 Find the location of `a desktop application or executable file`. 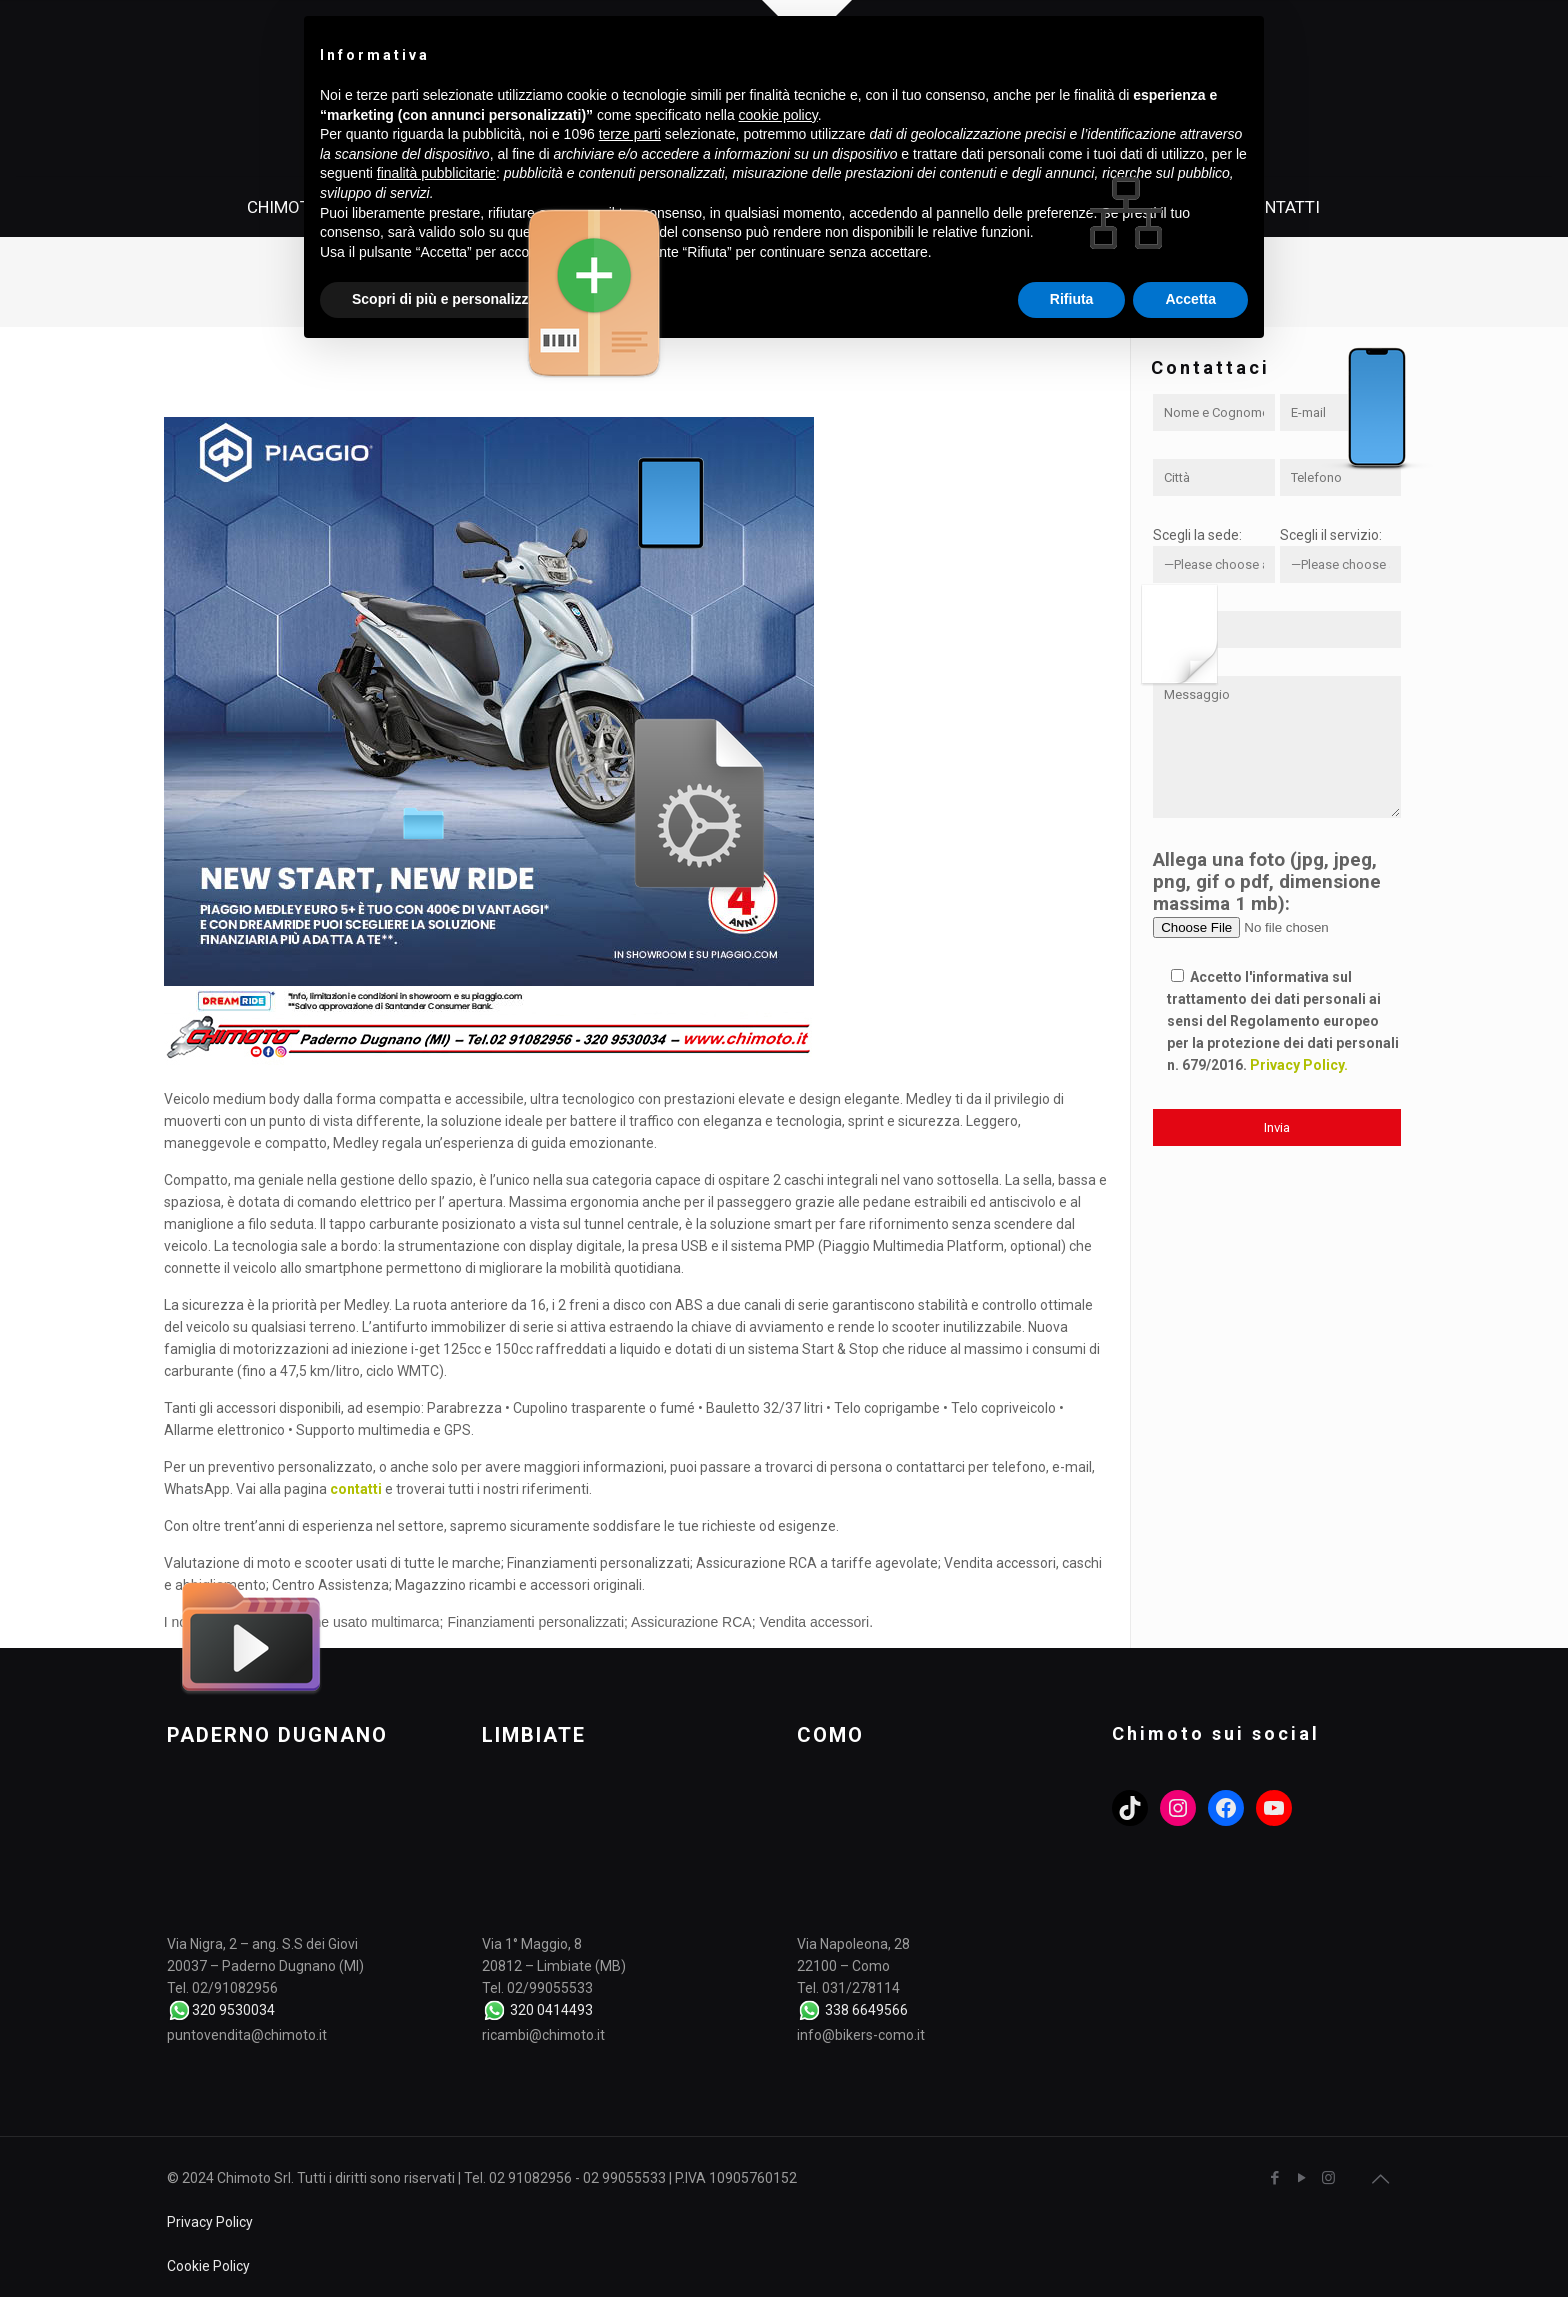

a desktop application or executable file is located at coordinates (699, 806).